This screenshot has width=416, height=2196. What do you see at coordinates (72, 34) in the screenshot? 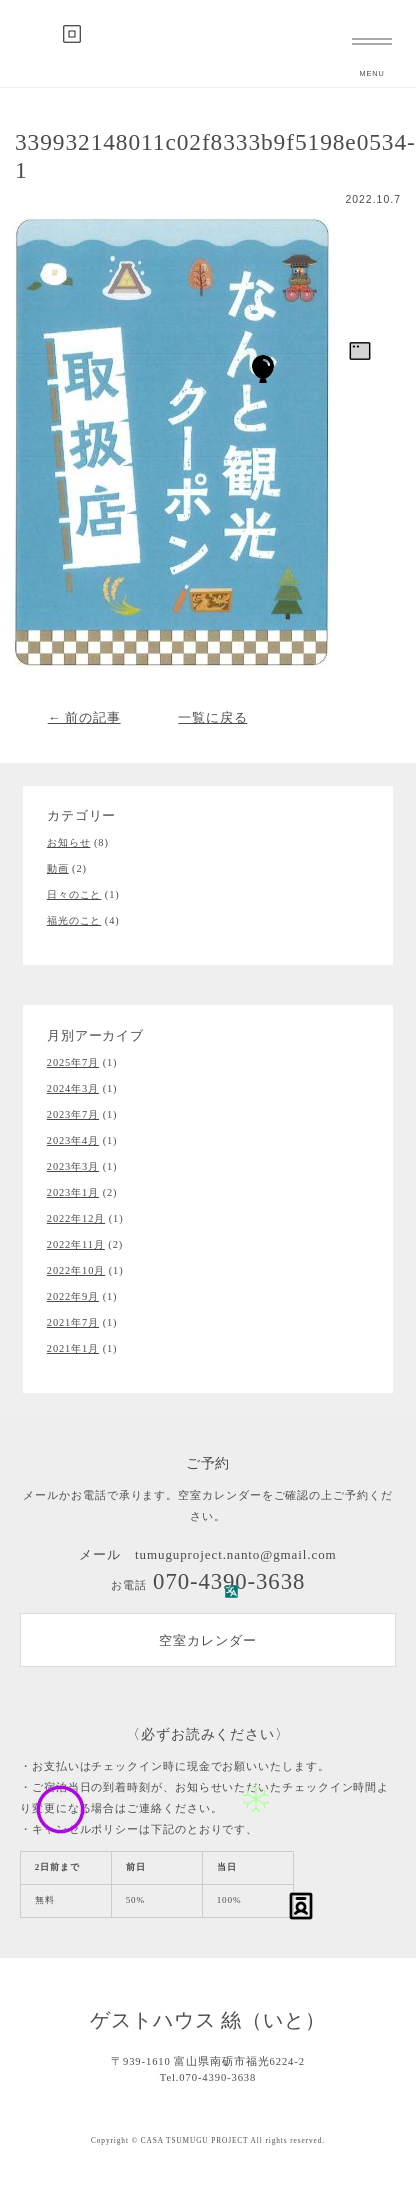
I see `square payment services logo` at bounding box center [72, 34].